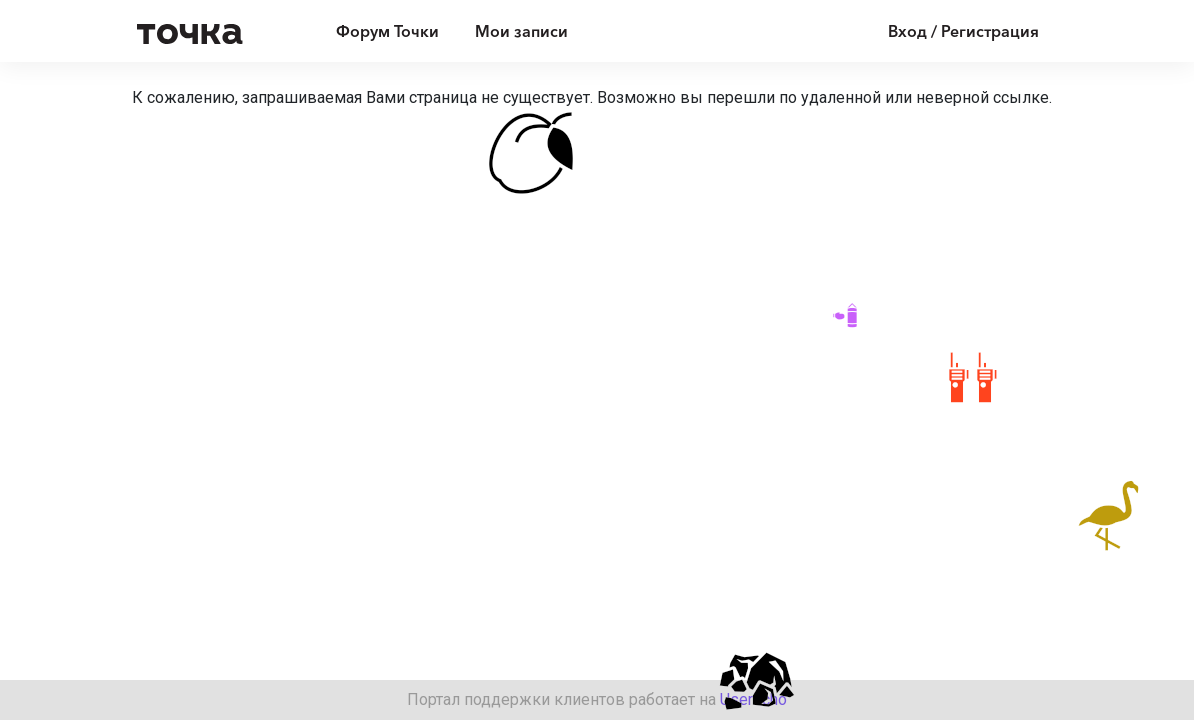  What do you see at coordinates (756, 676) in the screenshot?
I see `collect or gather resources` at bounding box center [756, 676].